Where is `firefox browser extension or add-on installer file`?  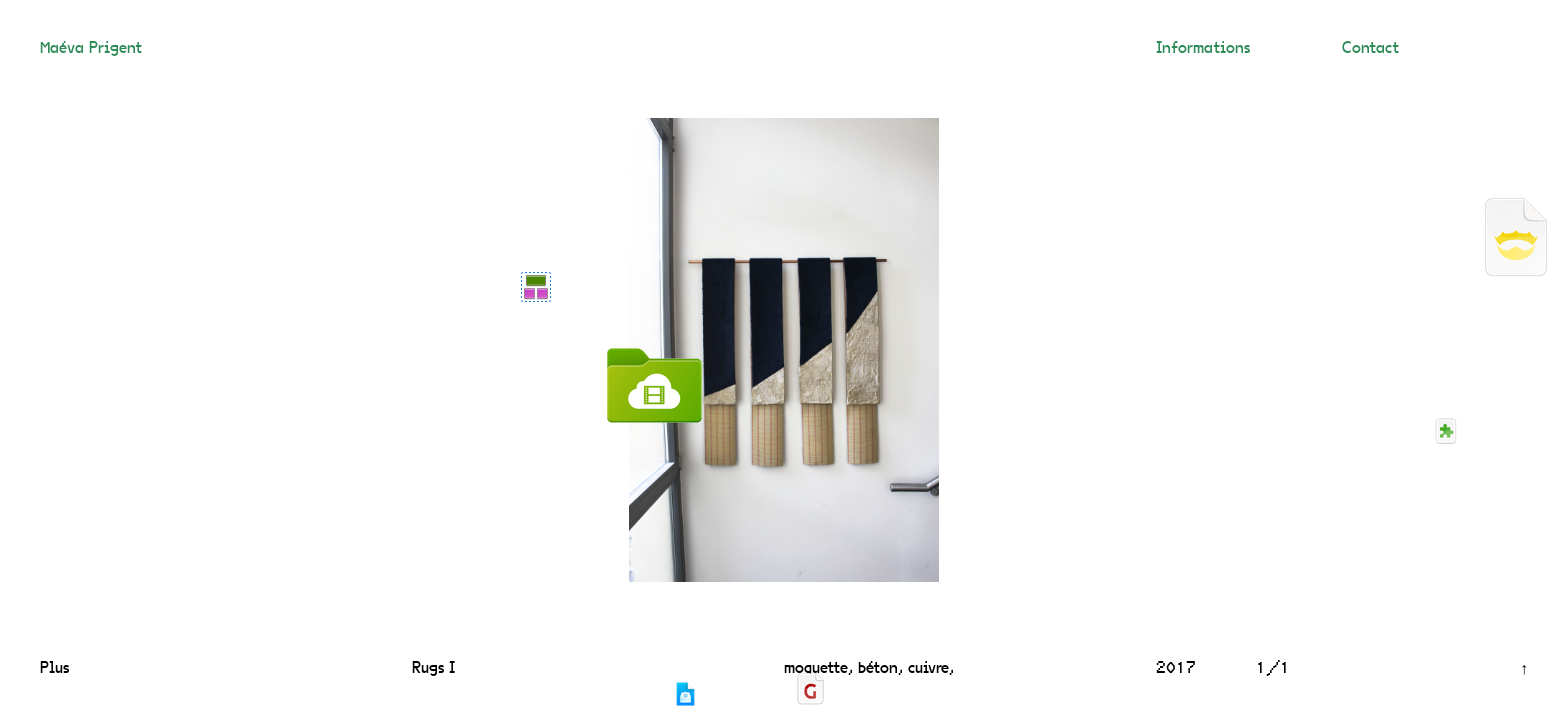
firefox browser extension or add-on installer file is located at coordinates (1446, 431).